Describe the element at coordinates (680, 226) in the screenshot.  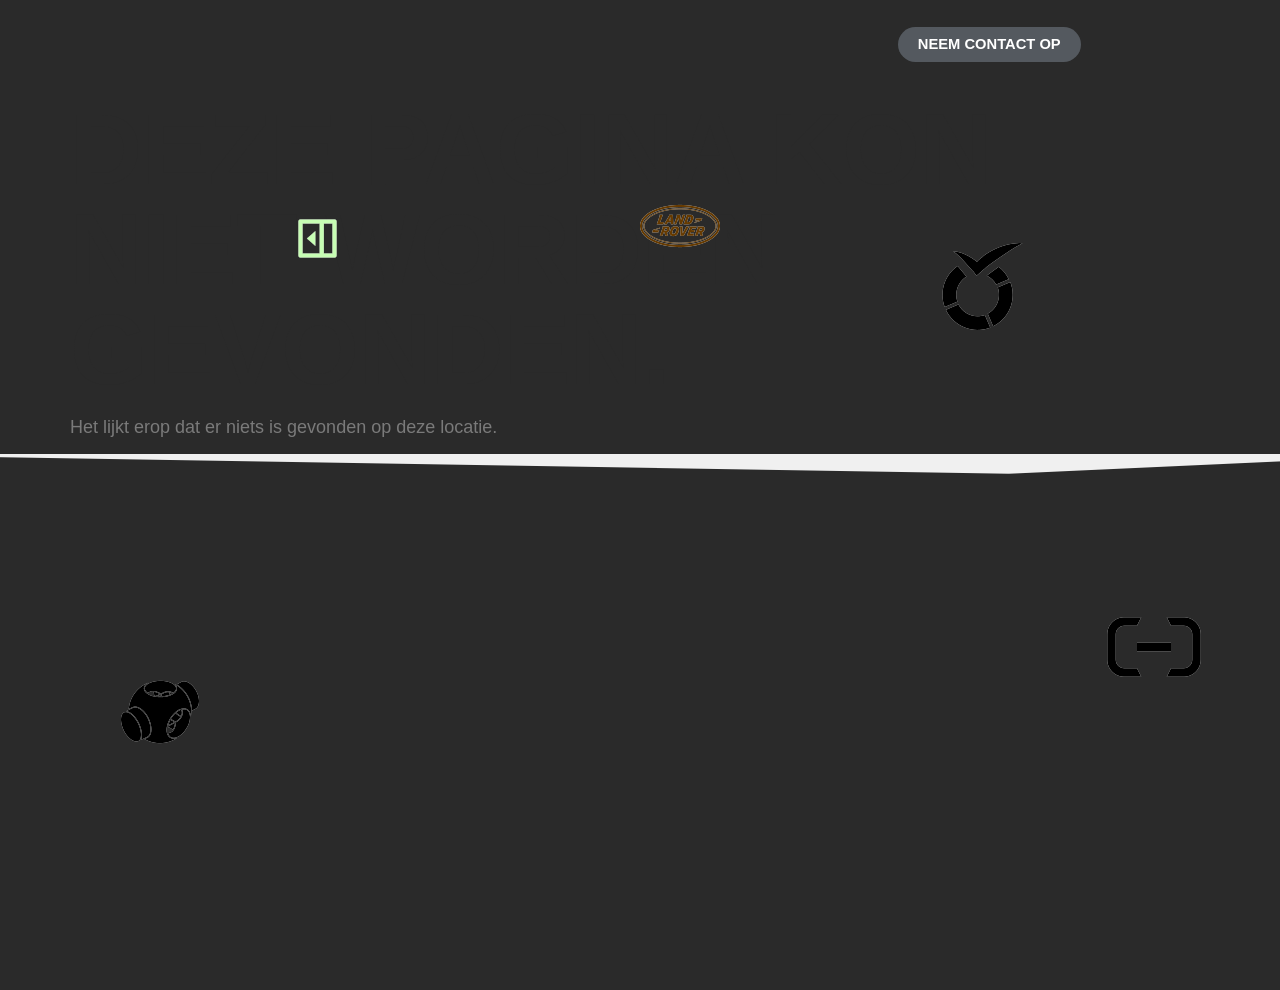
I see `land rover brand logo` at that location.